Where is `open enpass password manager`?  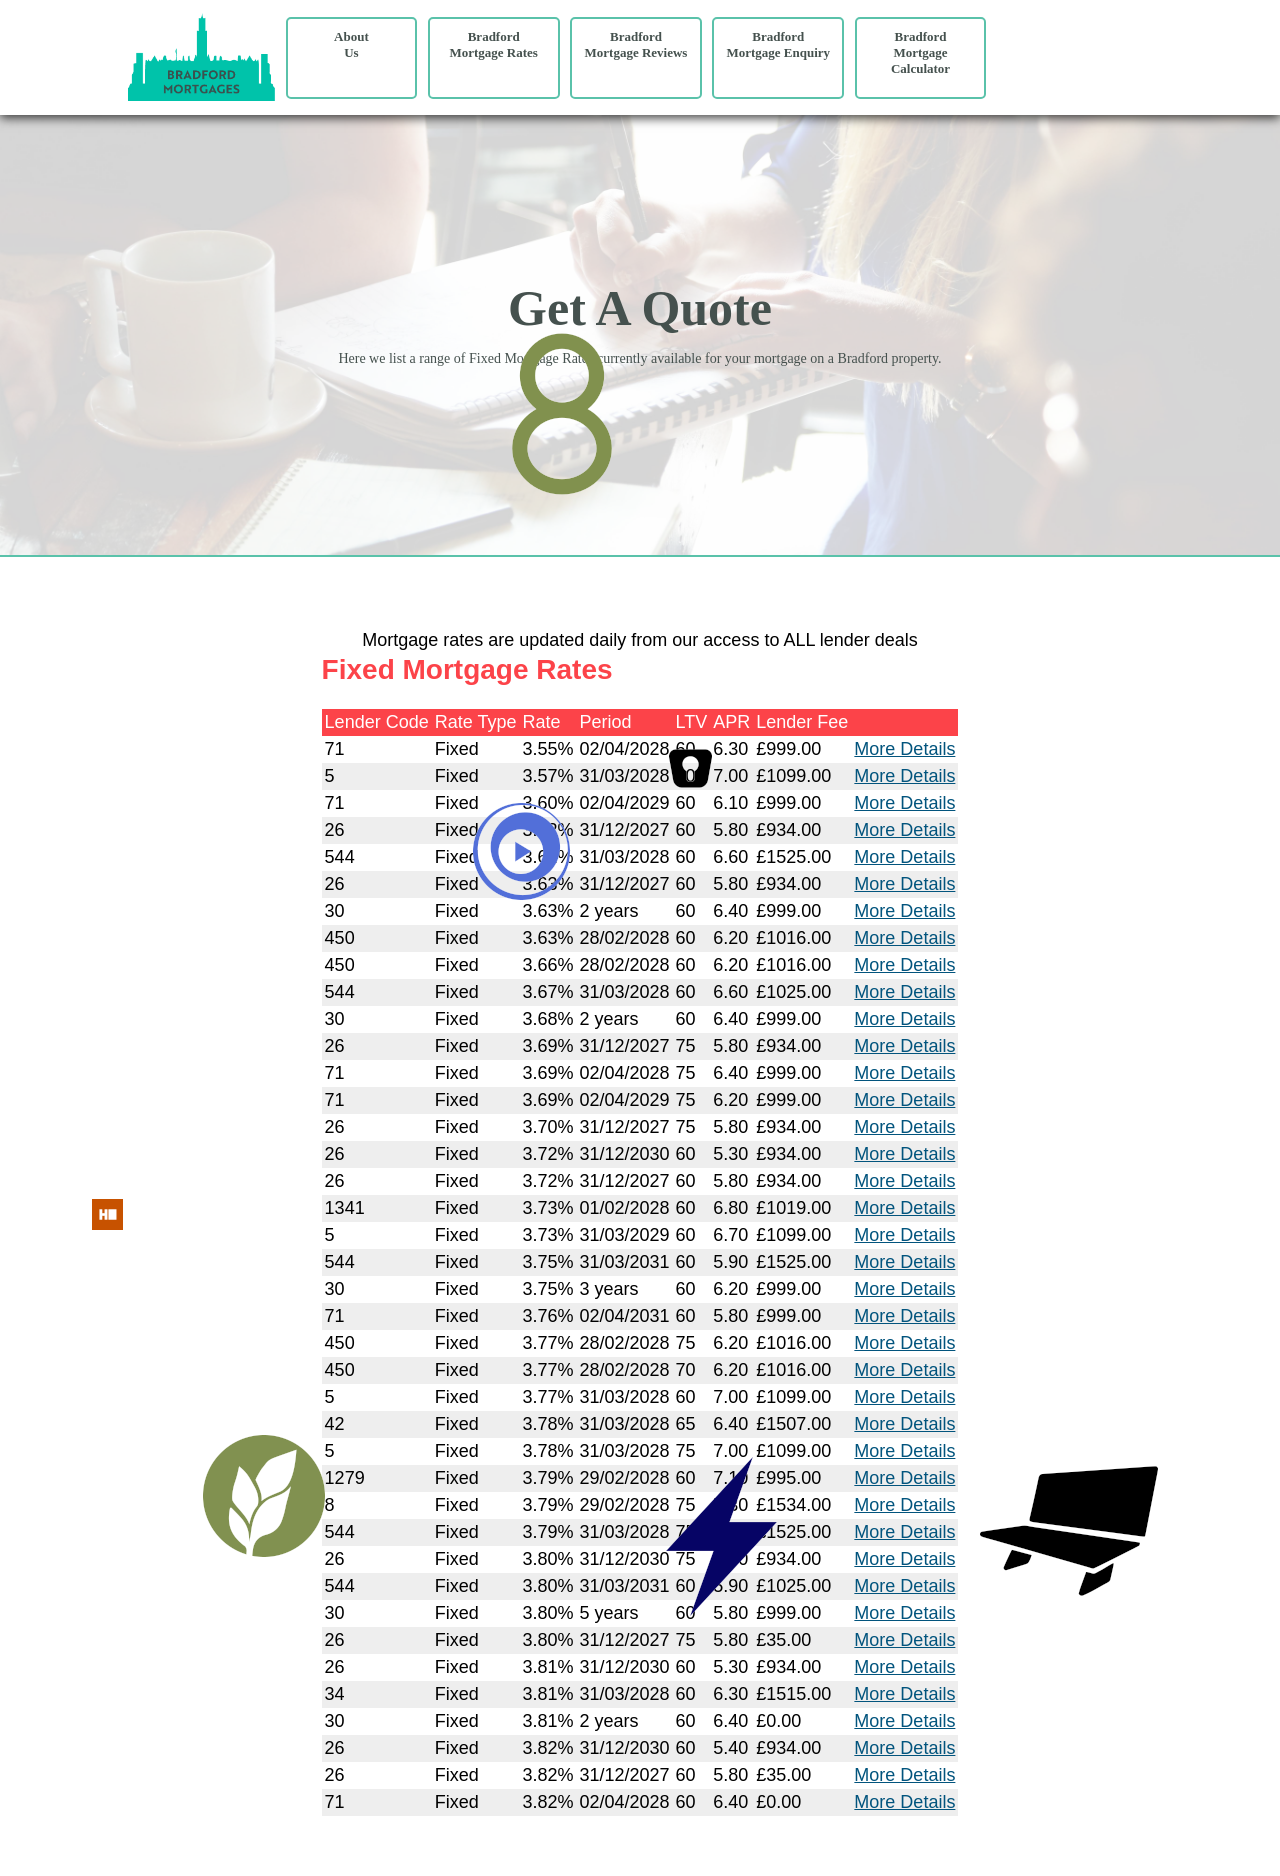 open enpass password manager is located at coordinates (690, 768).